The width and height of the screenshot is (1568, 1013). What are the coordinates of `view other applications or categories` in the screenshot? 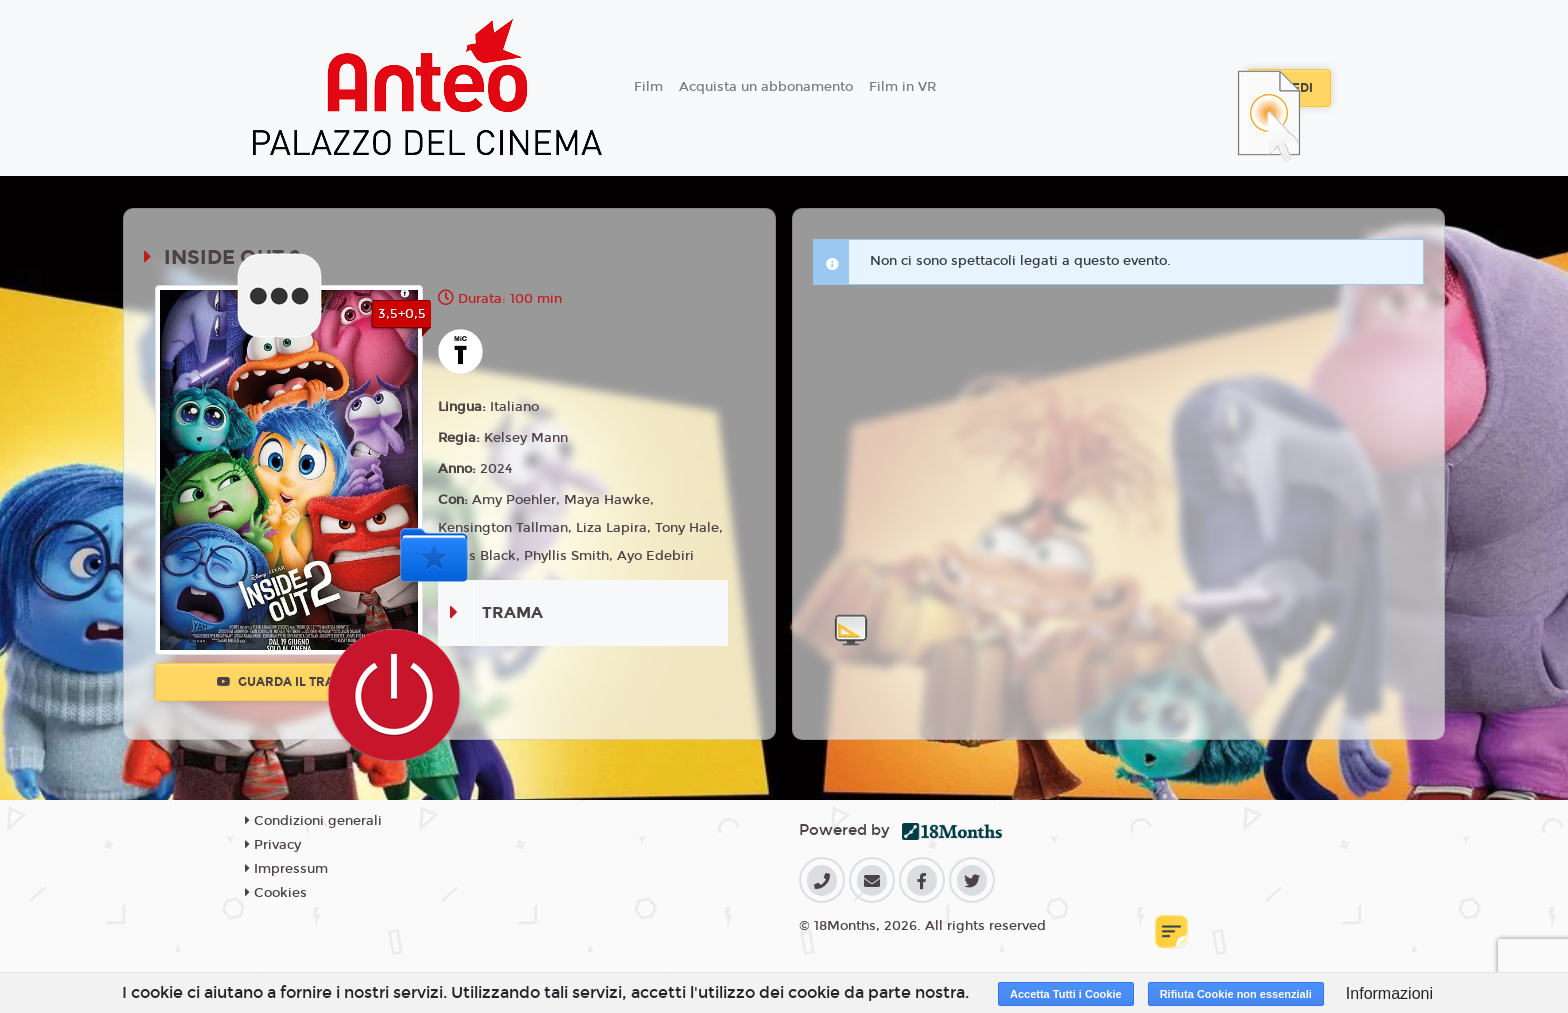 It's located at (279, 295).